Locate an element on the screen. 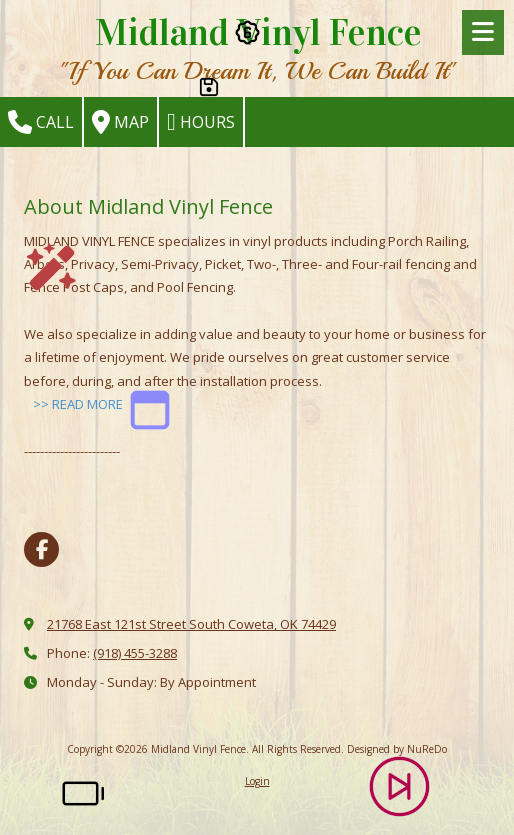 The height and width of the screenshot is (835, 514). save current file or document is located at coordinates (209, 87).